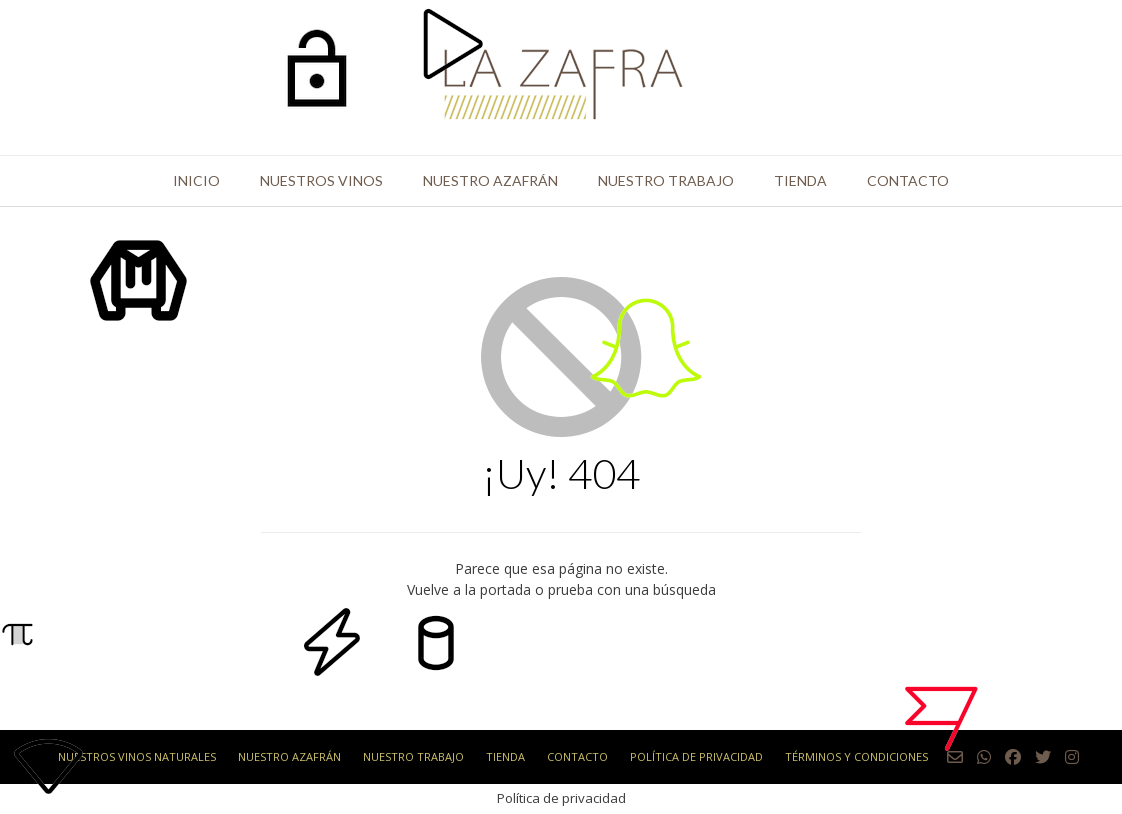 Image resolution: width=1122 pixels, height=814 pixels. What do you see at coordinates (138, 280) in the screenshot?
I see `browse clothing or apparel items` at bounding box center [138, 280].